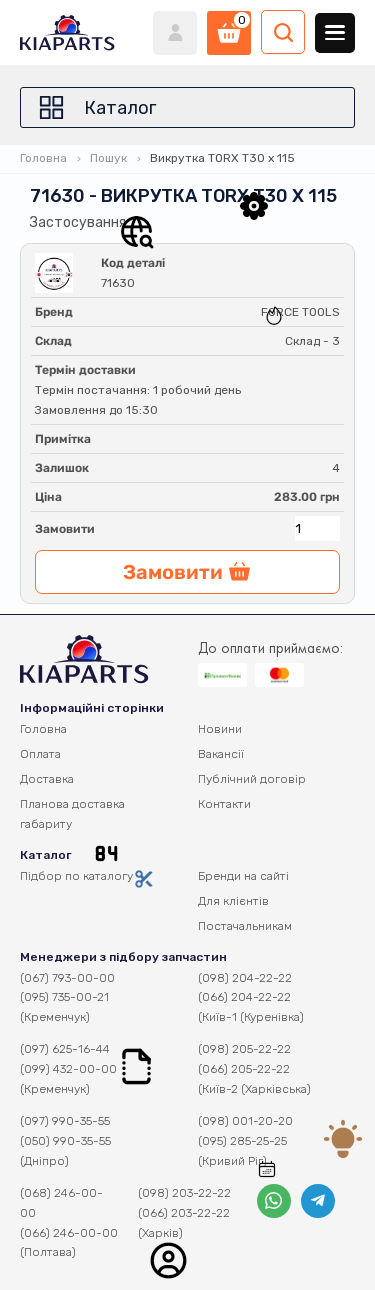 The image size is (375, 1290). Describe the element at coordinates (254, 206) in the screenshot. I see `access garden or plant care features` at that location.